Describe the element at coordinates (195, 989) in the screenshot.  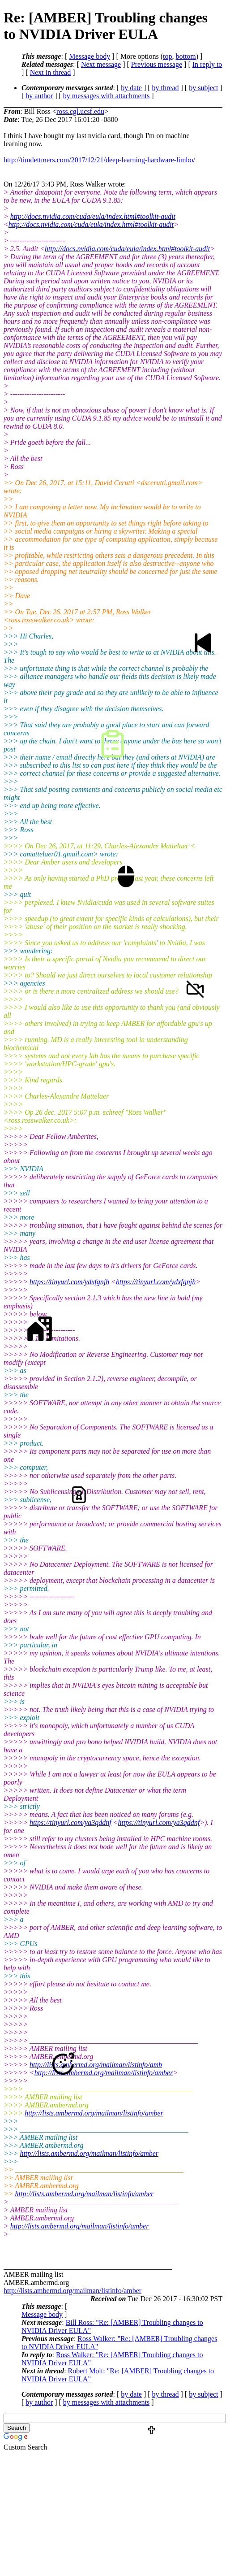
I see `turn off camera or disable video` at that location.